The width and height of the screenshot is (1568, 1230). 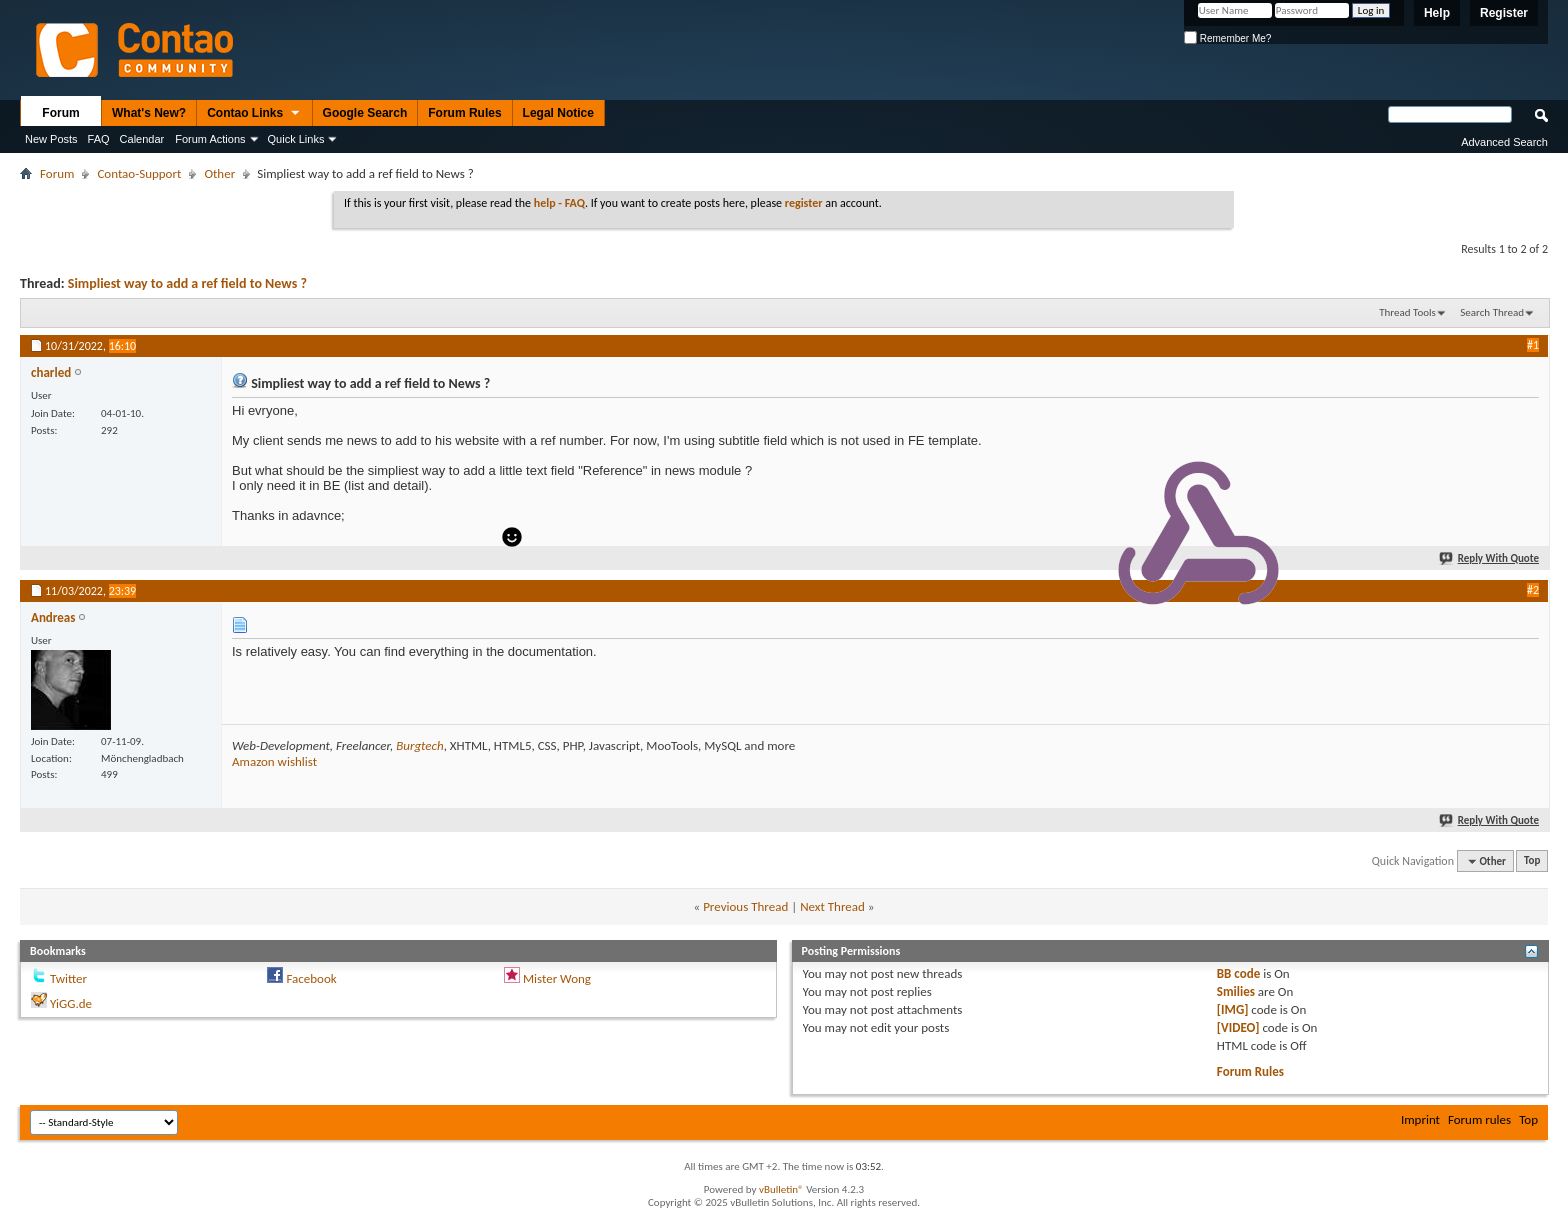 What do you see at coordinates (1198, 541) in the screenshot?
I see `configure webhook integrations` at bounding box center [1198, 541].